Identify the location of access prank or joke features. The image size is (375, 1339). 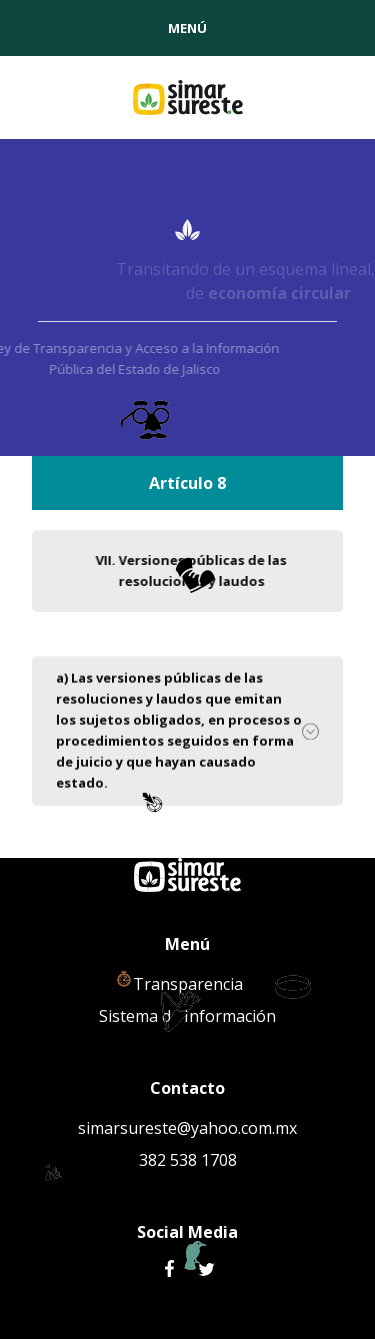
(145, 419).